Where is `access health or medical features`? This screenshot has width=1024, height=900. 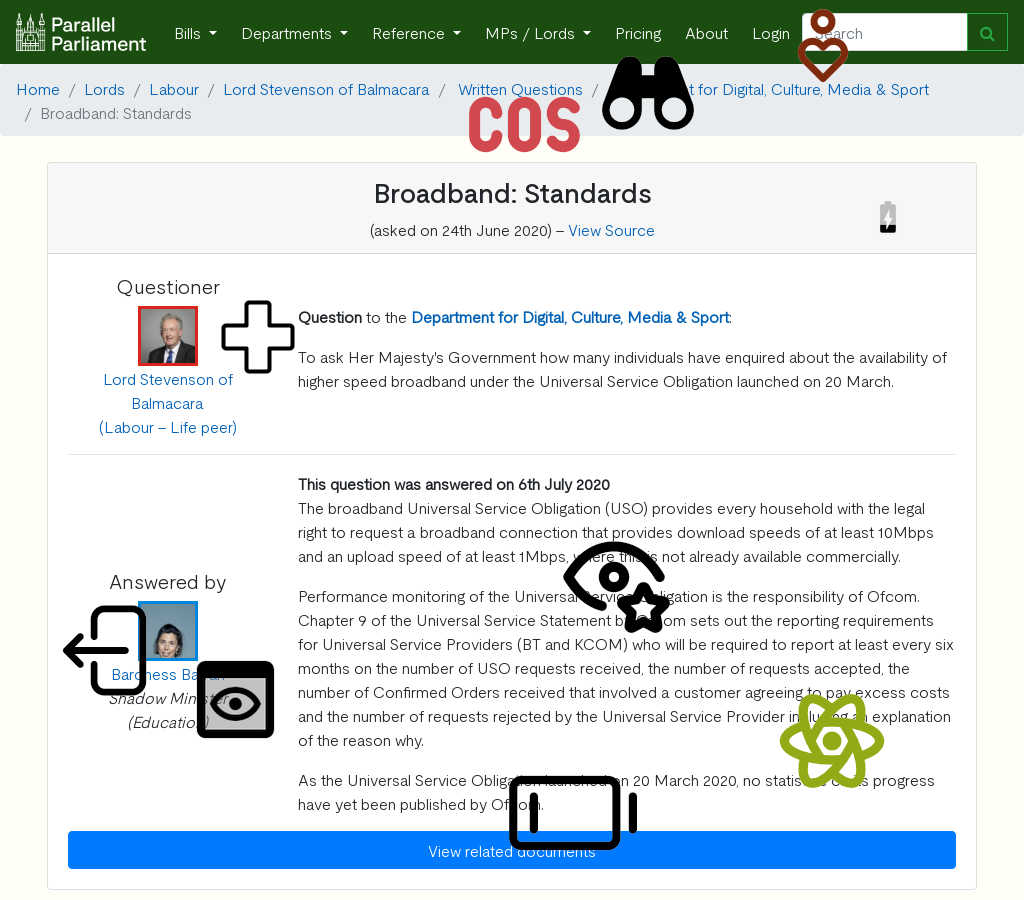 access health or medical features is located at coordinates (258, 337).